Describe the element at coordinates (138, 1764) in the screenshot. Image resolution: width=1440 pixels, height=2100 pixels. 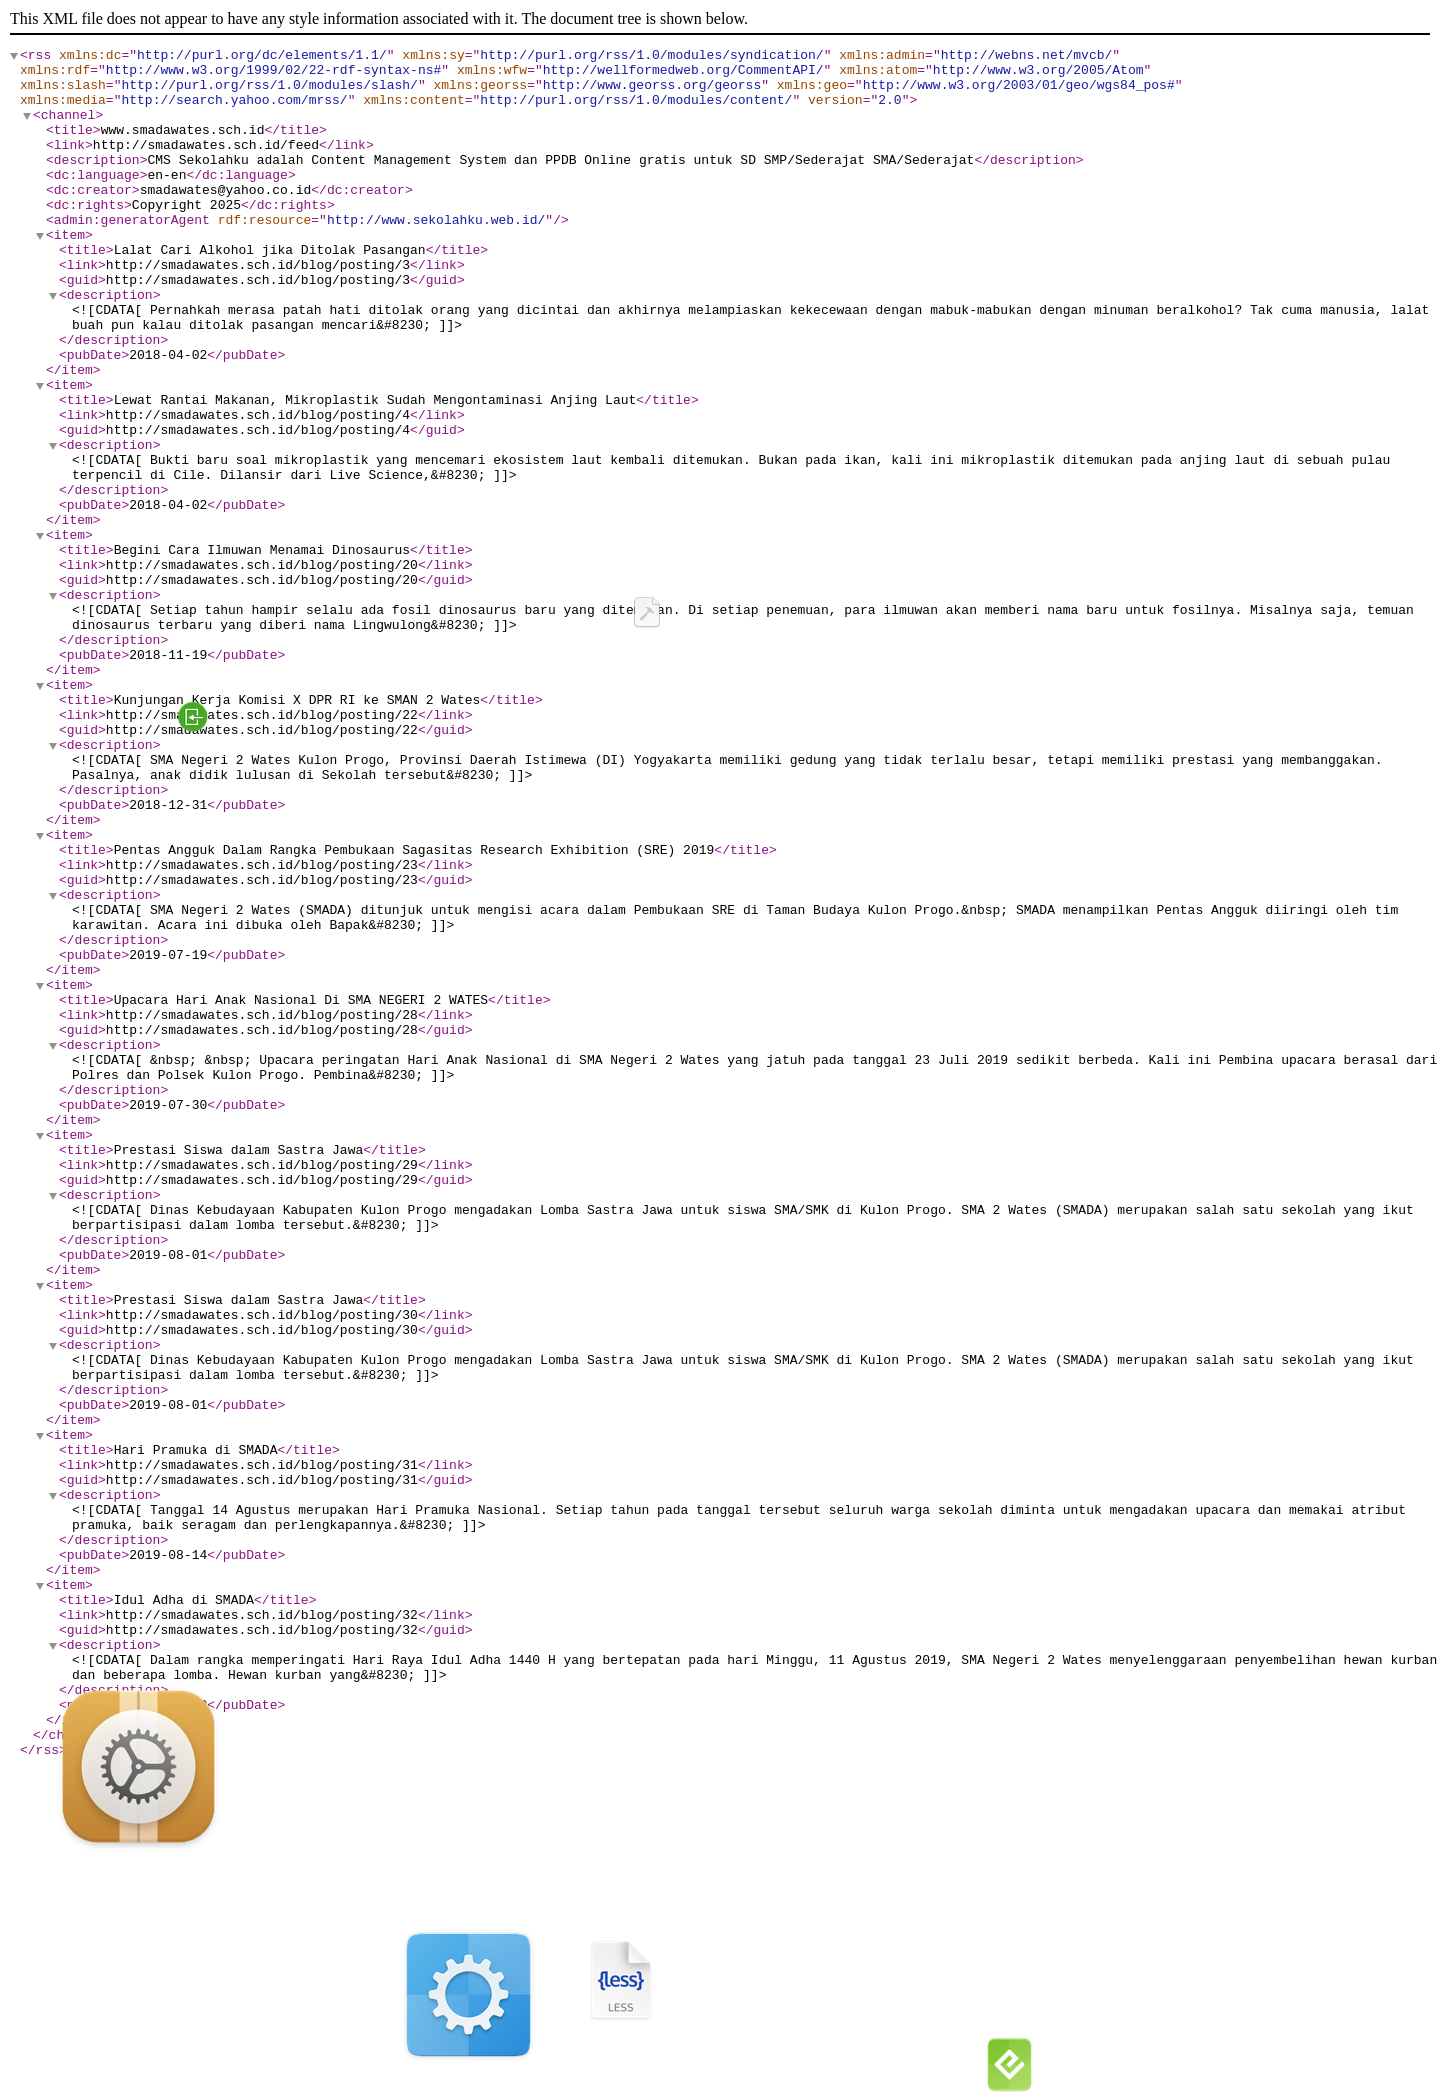
I see `executable application file` at that location.